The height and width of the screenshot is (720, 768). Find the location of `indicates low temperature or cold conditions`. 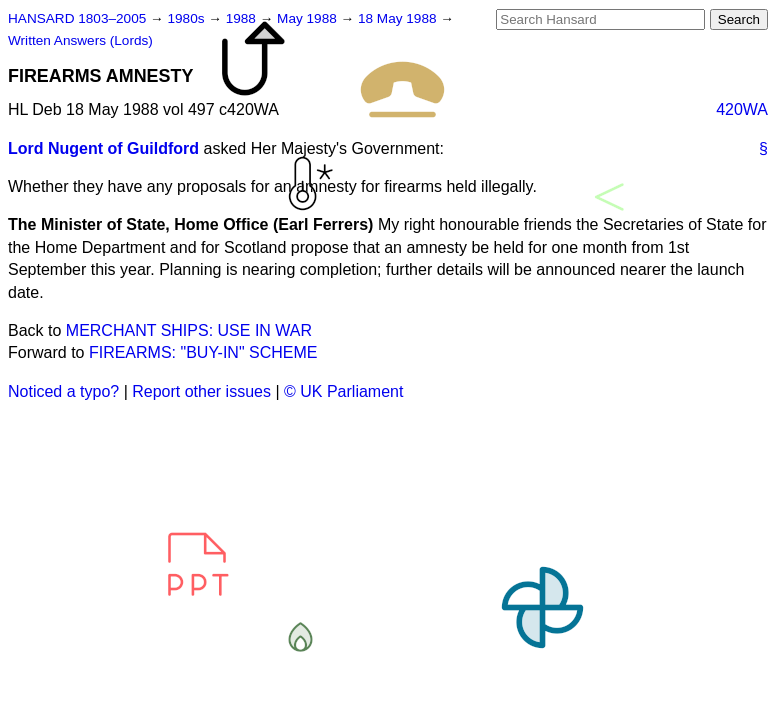

indicates low temperature or cold conditions is located at coordinates (304, 183).